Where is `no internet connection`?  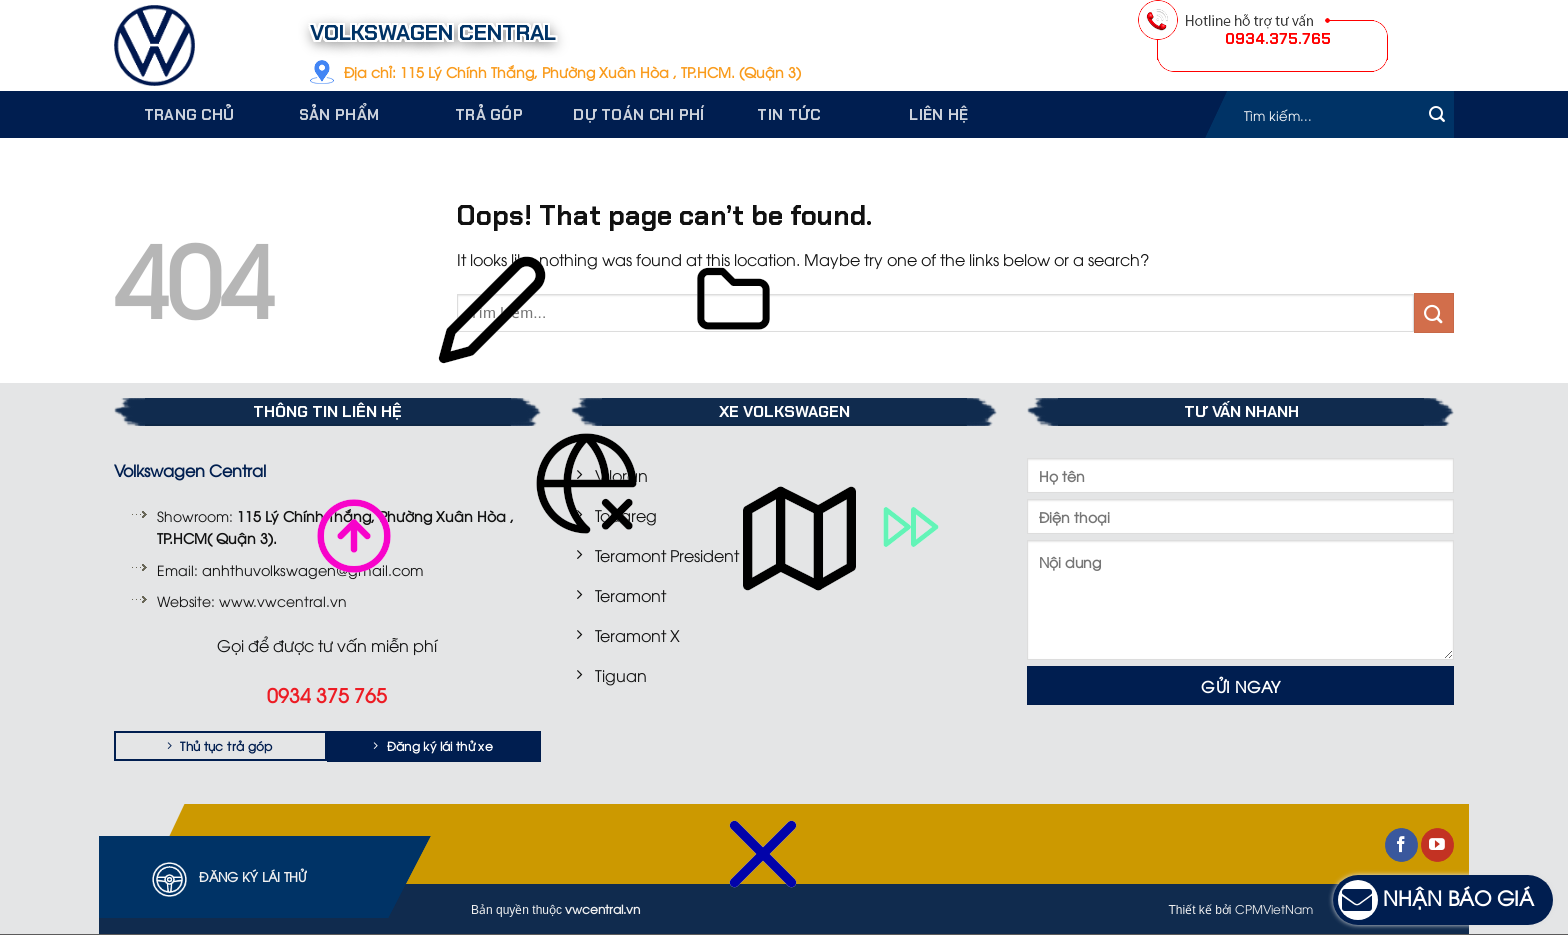 no internet connection is located at coordinates (586, 483).